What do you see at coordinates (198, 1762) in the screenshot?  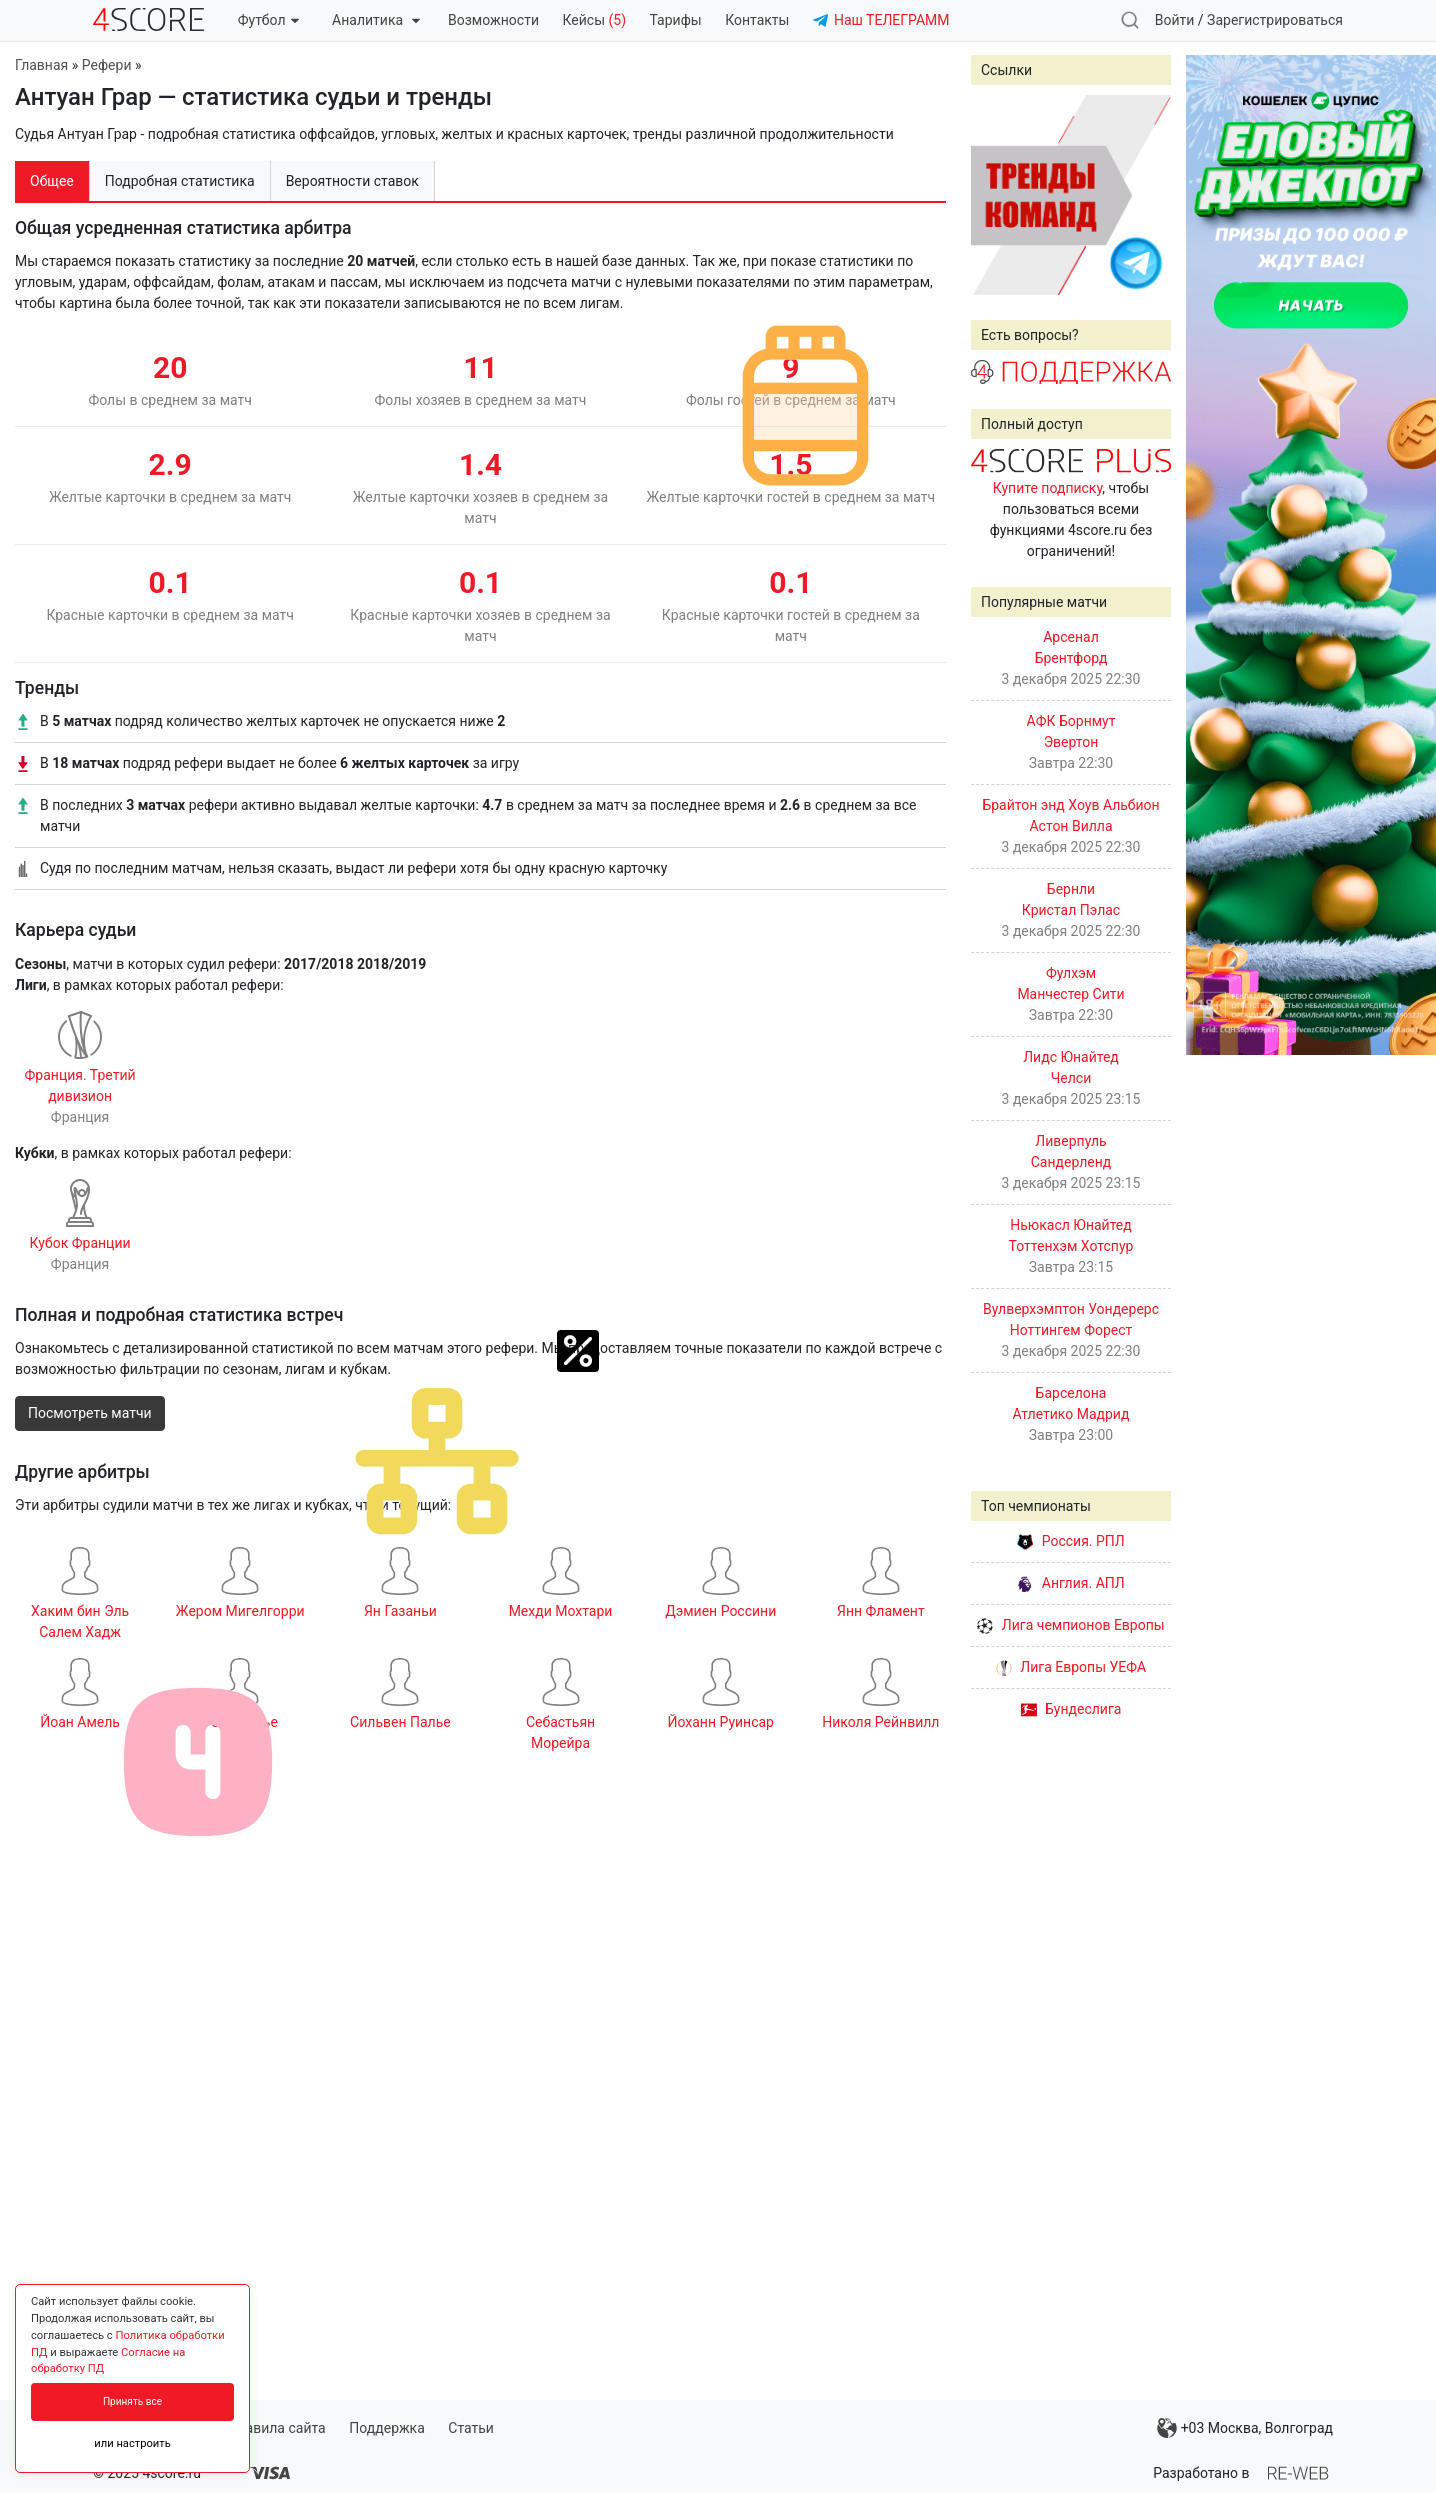 I see `indicates step 4 in a multi-step process` at bounding box center [198, 1762].